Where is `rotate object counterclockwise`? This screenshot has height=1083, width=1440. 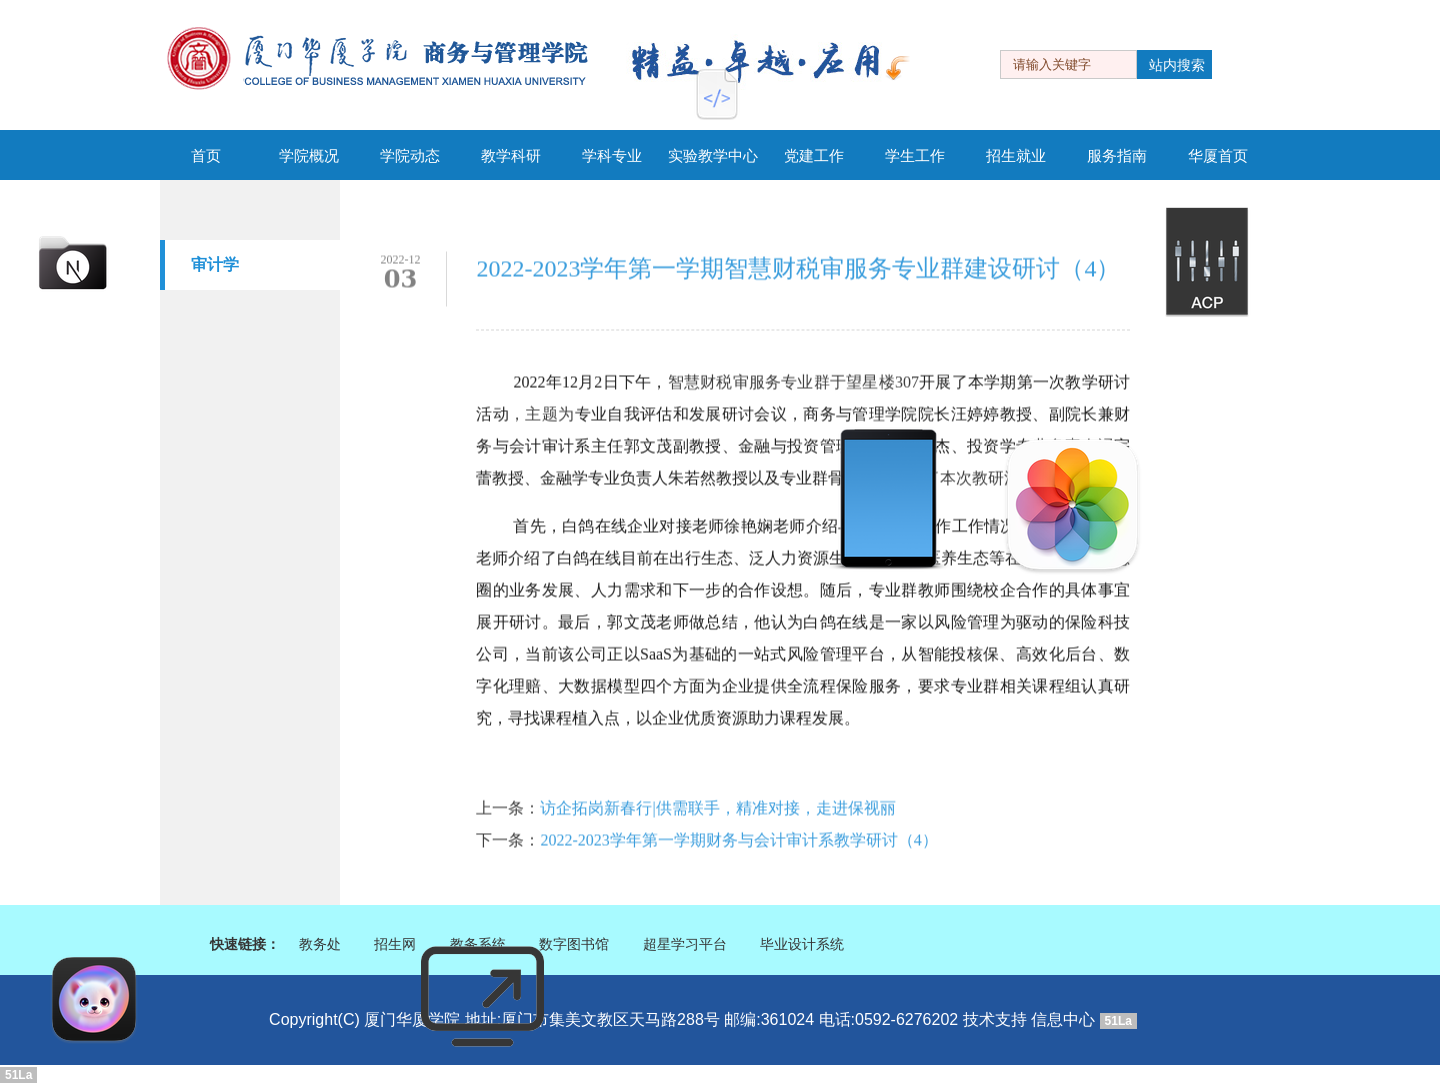 rotate object counterclockwise is located at coordinates (897, 69).